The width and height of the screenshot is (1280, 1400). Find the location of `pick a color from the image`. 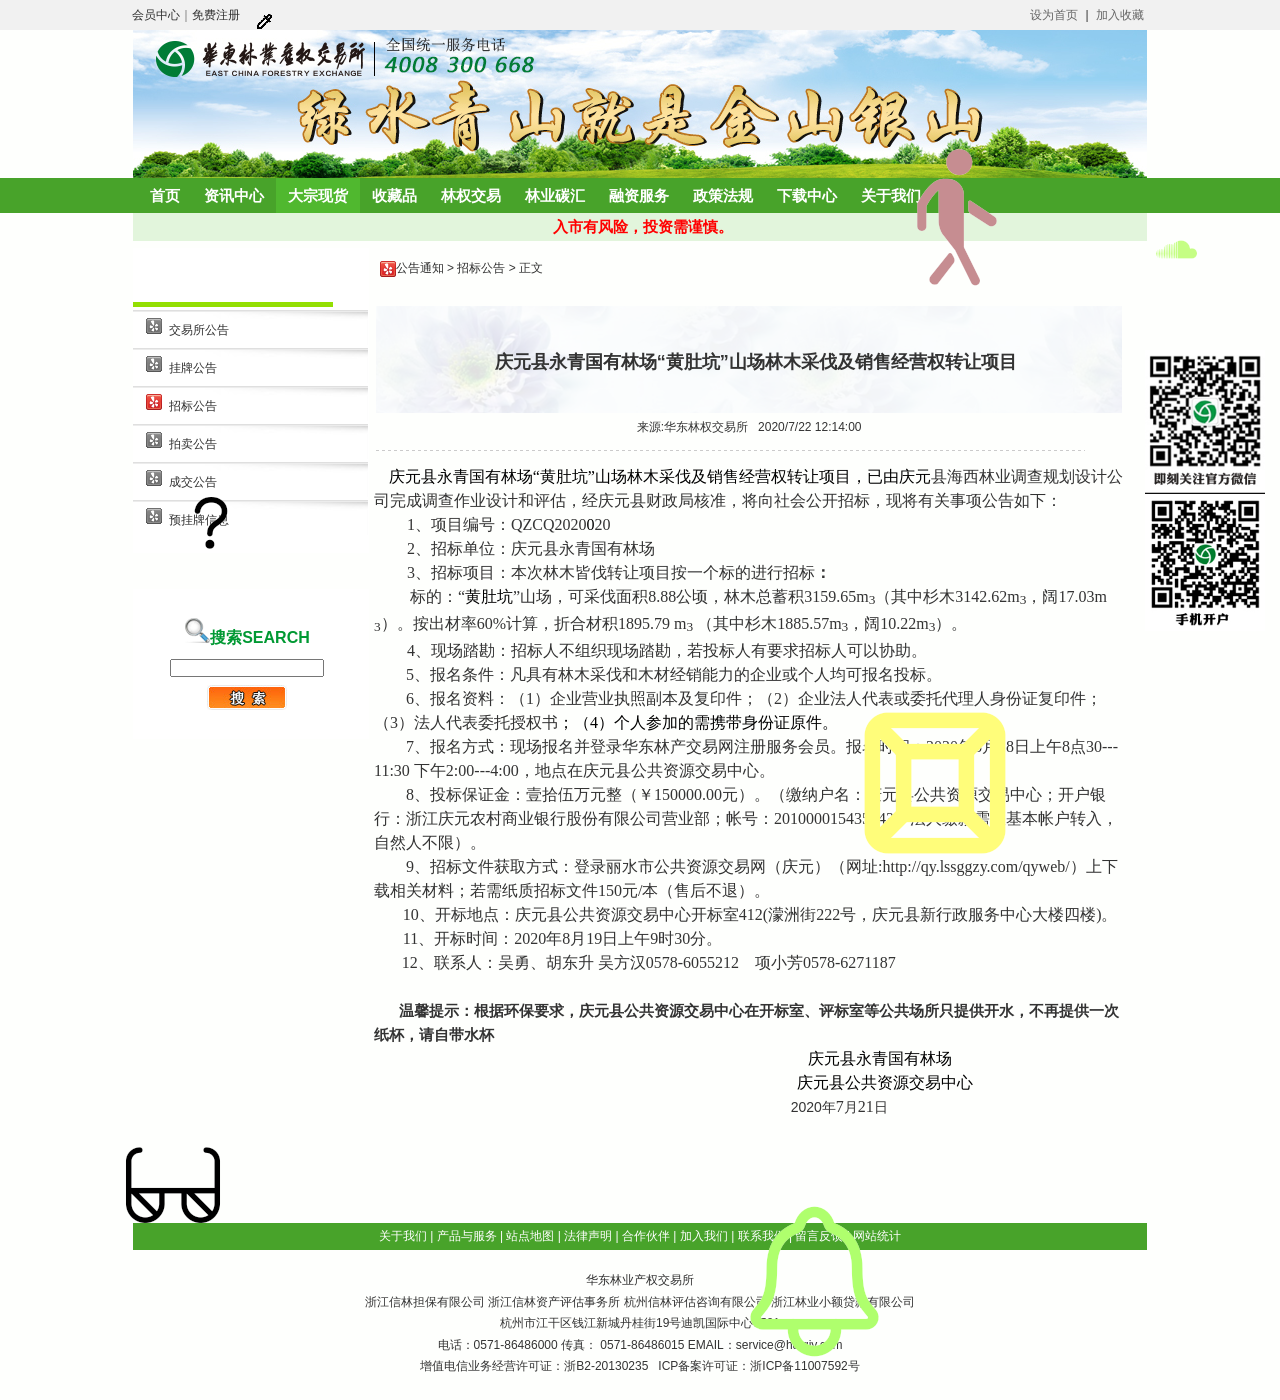

pick a color from the image is located at coordinates (264, 21).